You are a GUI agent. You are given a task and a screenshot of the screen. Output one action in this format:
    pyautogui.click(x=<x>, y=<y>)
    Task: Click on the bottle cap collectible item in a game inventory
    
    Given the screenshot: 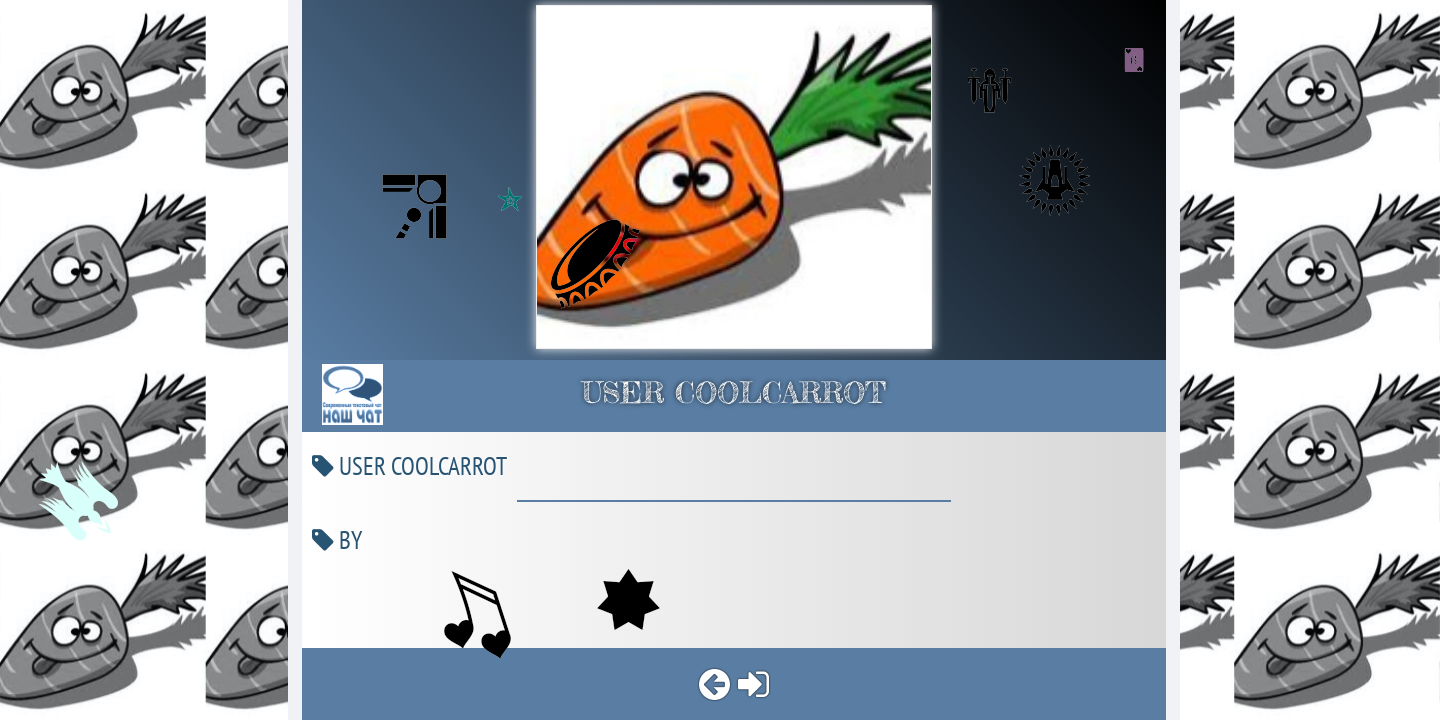 What is the action you would take?
    pyautogui.click(x=595, y=263)
    